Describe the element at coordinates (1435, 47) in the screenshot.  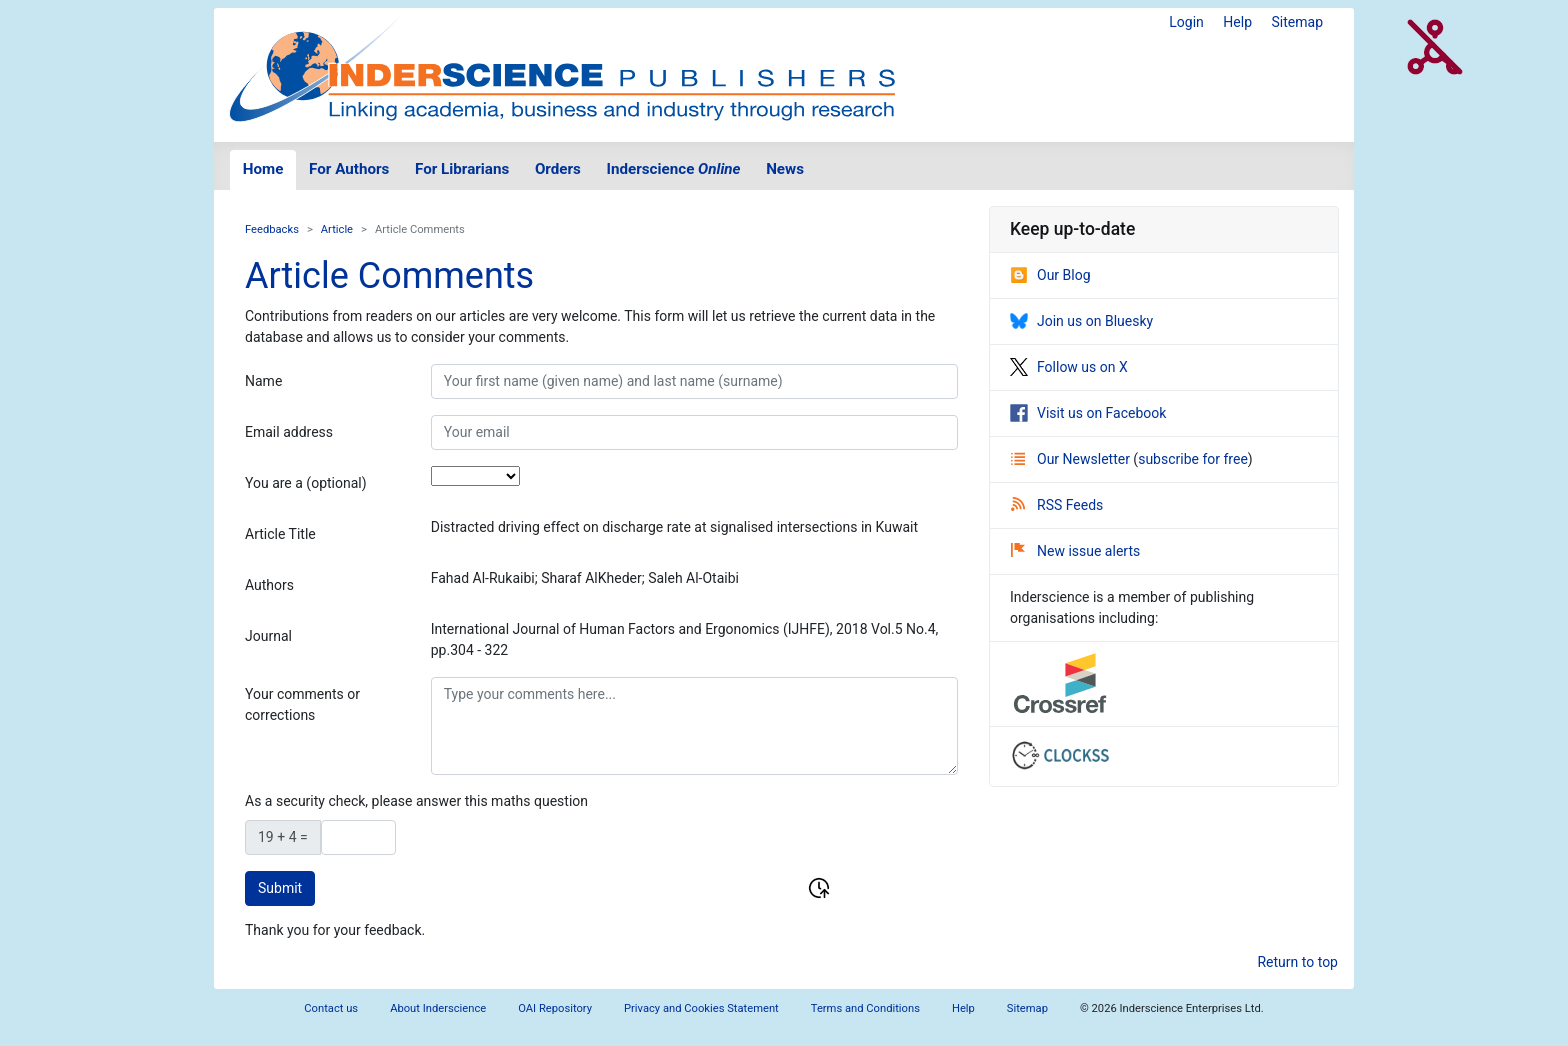
I see `disable social sharing features` at that location.